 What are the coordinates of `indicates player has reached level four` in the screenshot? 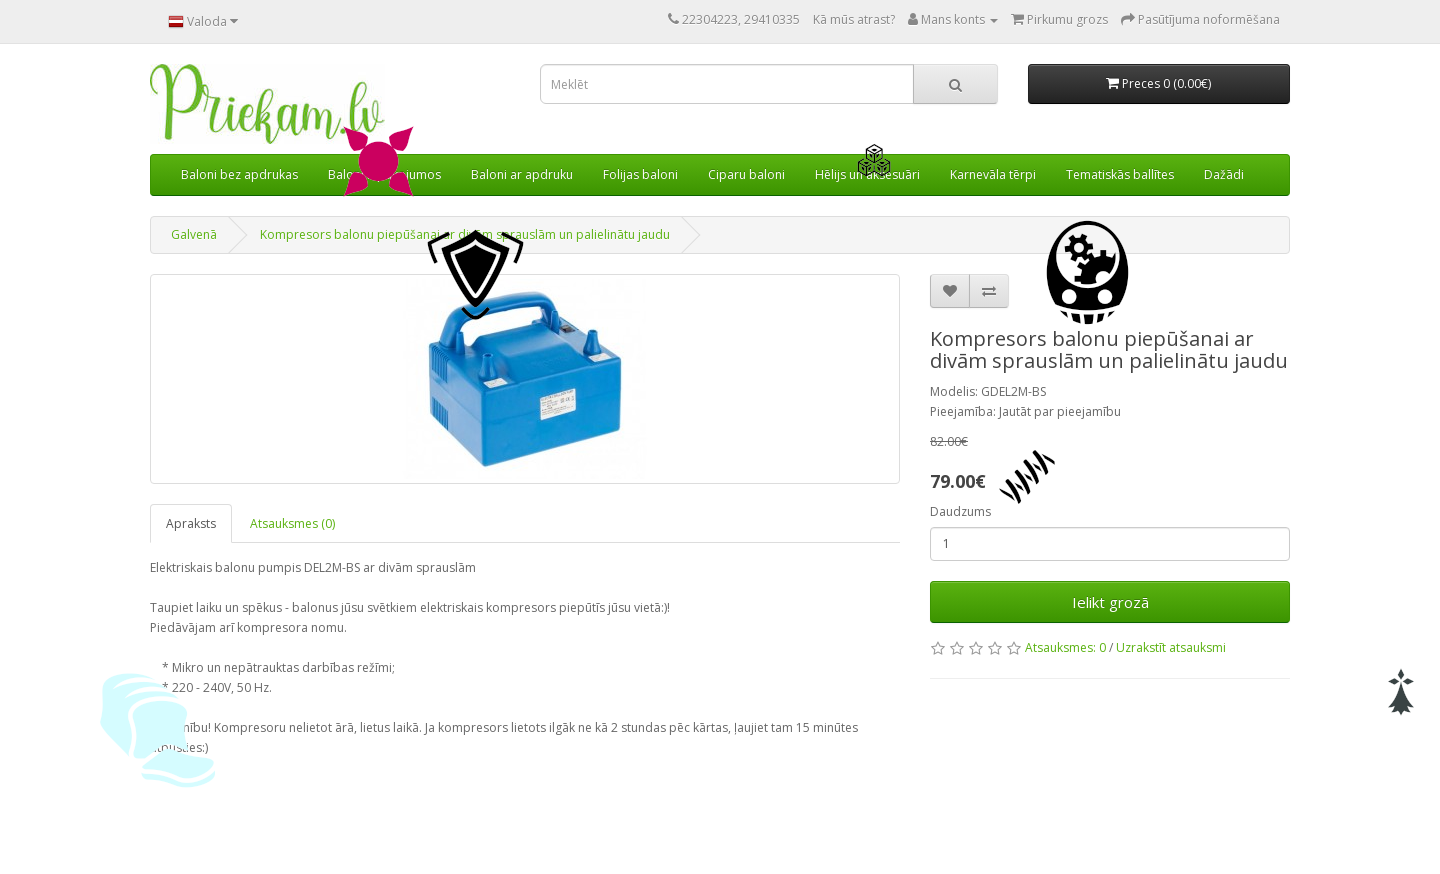 It's located at (378, 161).